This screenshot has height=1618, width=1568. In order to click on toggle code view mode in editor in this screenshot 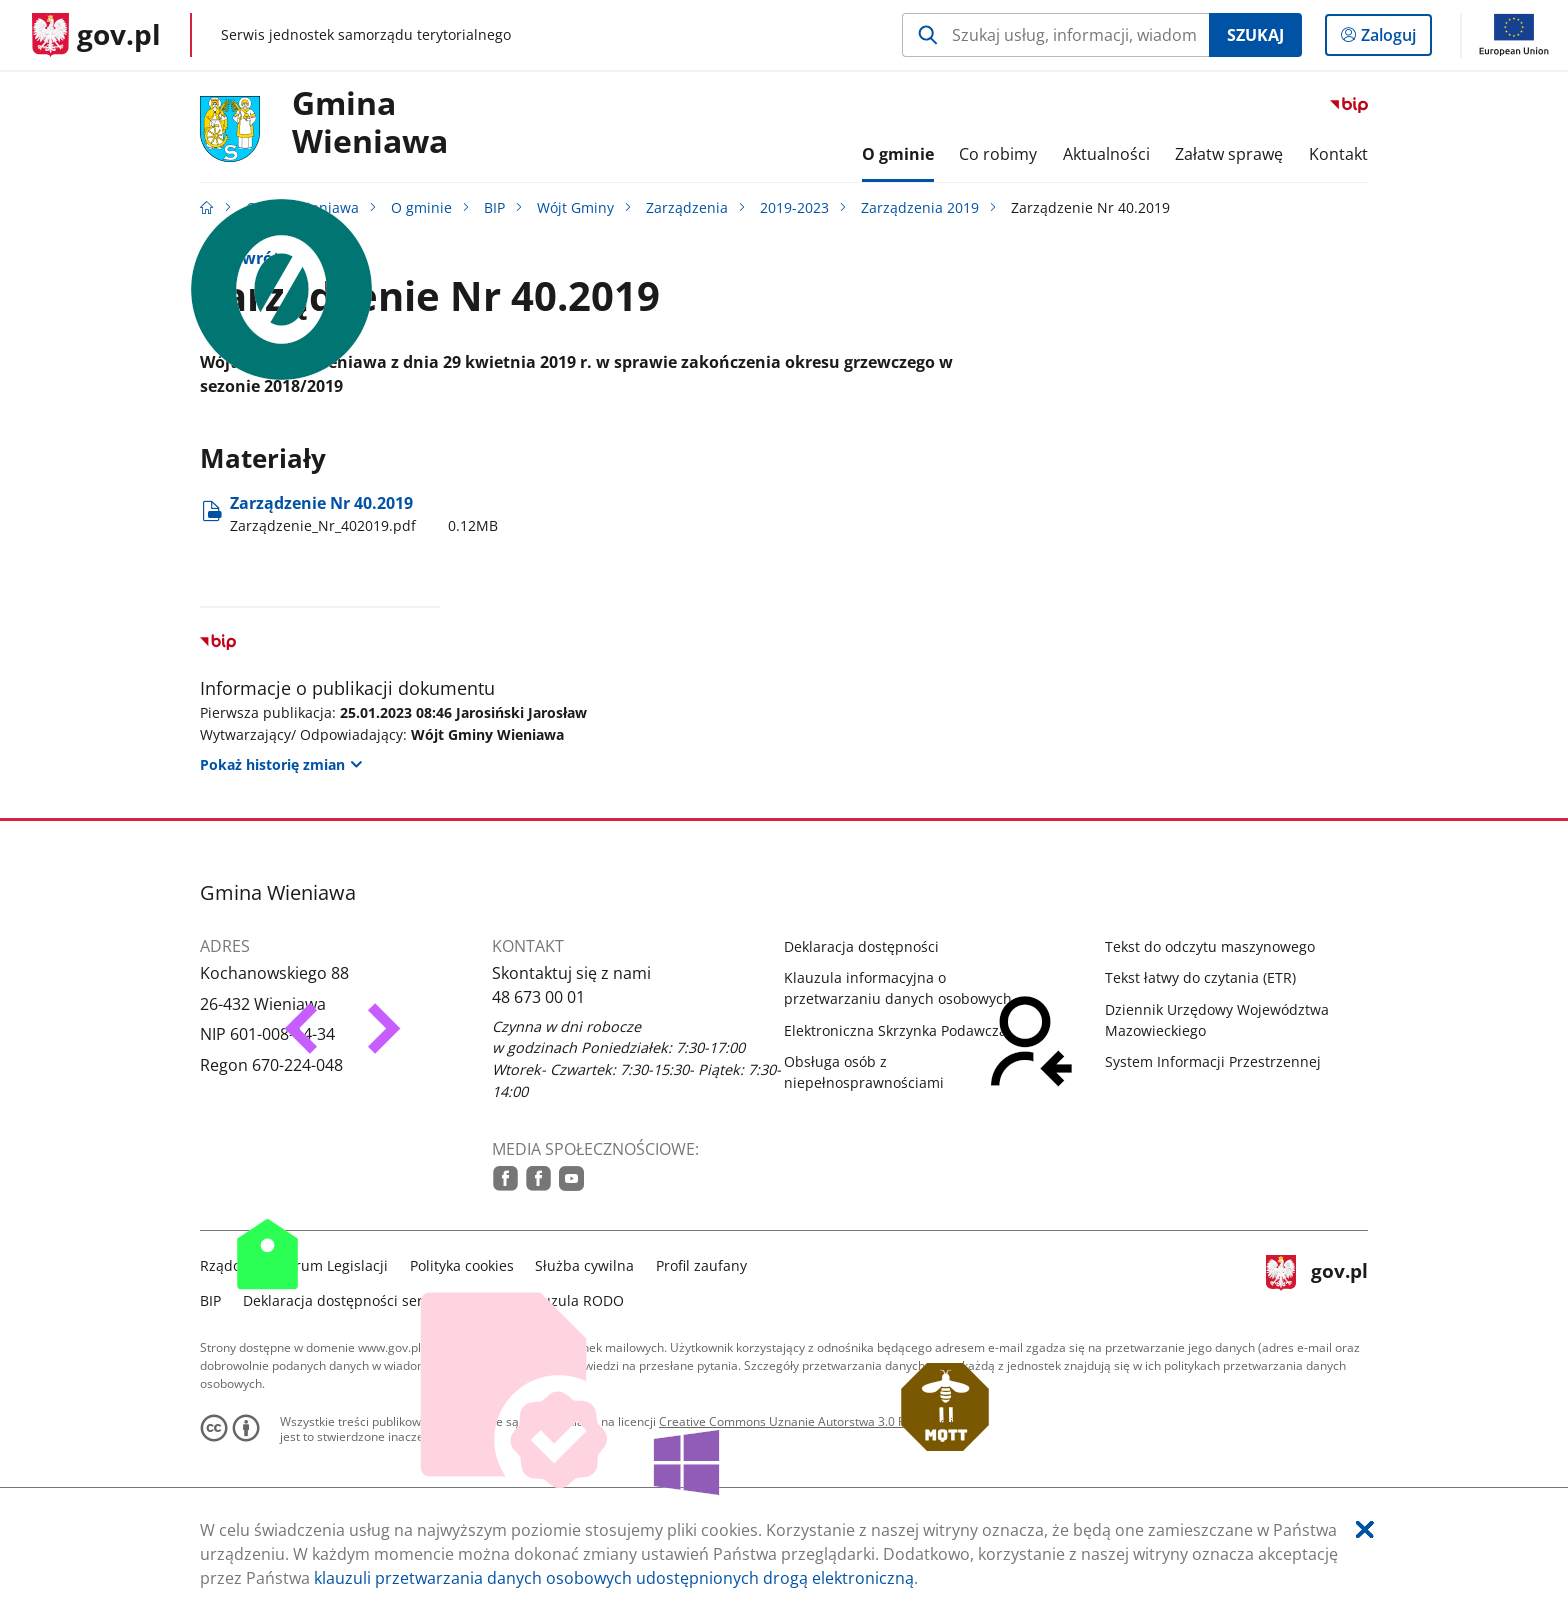, I will do `click(342, 1028)`.